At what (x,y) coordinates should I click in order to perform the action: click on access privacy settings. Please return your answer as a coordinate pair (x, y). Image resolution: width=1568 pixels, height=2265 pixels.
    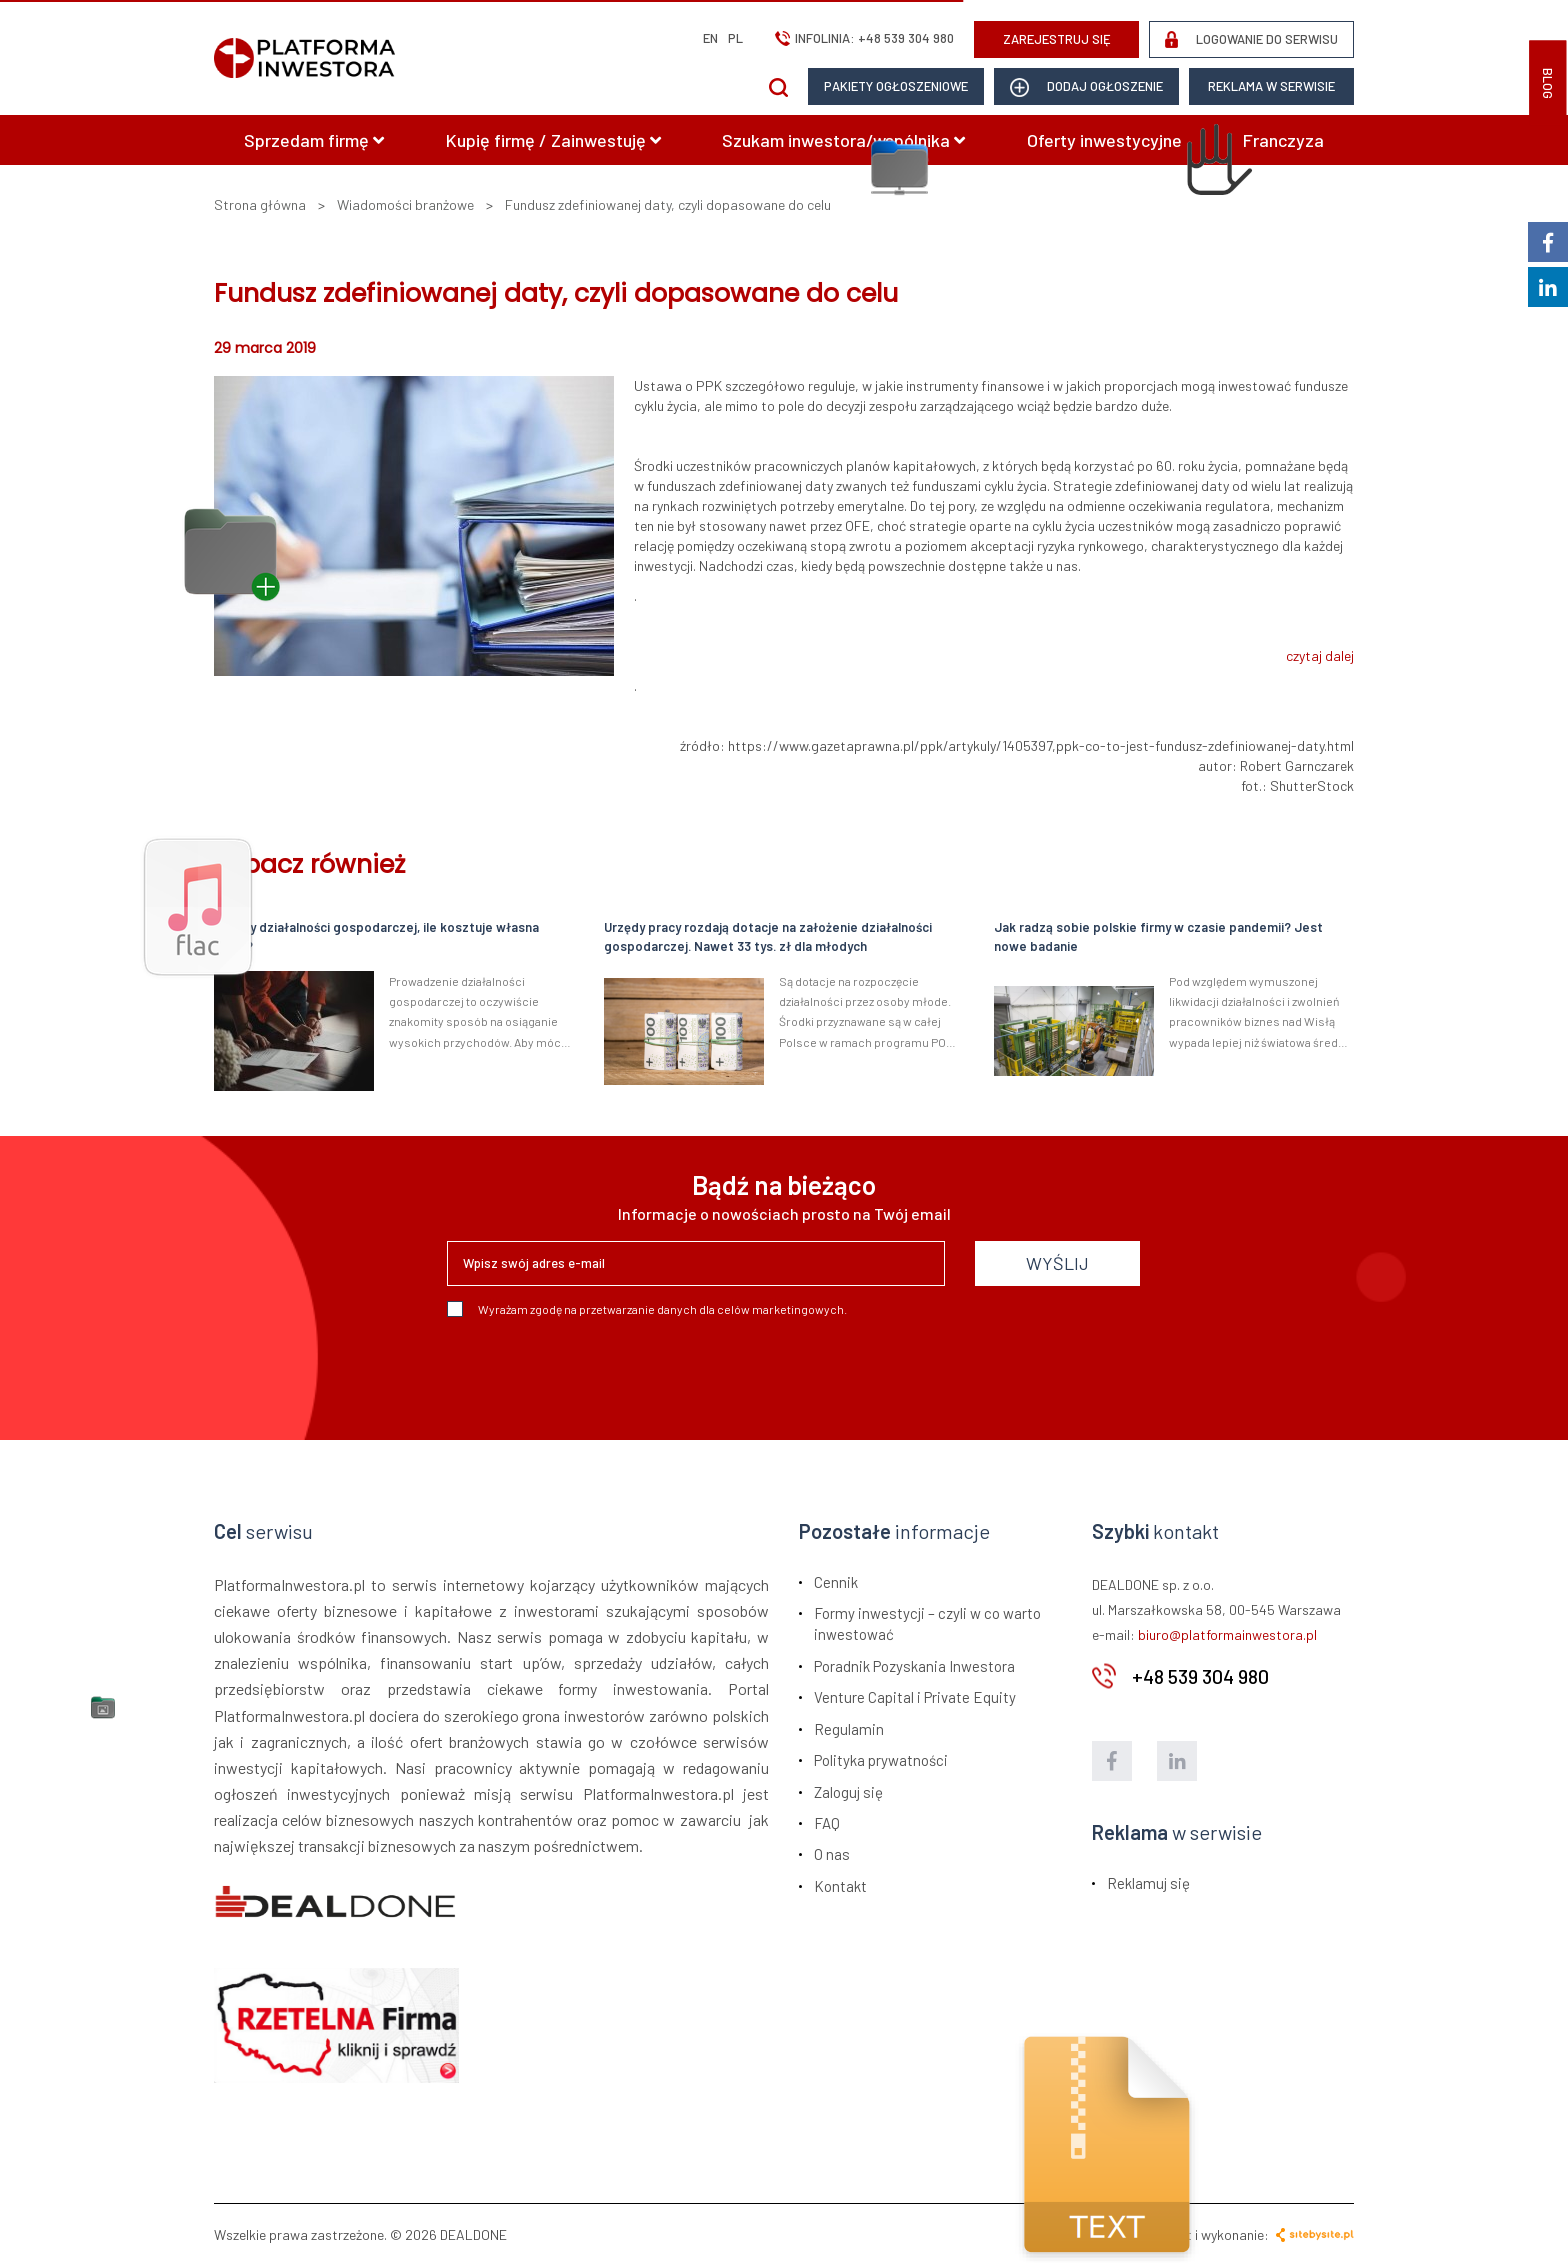
    Looking at the image, I should click on (1218, 159).